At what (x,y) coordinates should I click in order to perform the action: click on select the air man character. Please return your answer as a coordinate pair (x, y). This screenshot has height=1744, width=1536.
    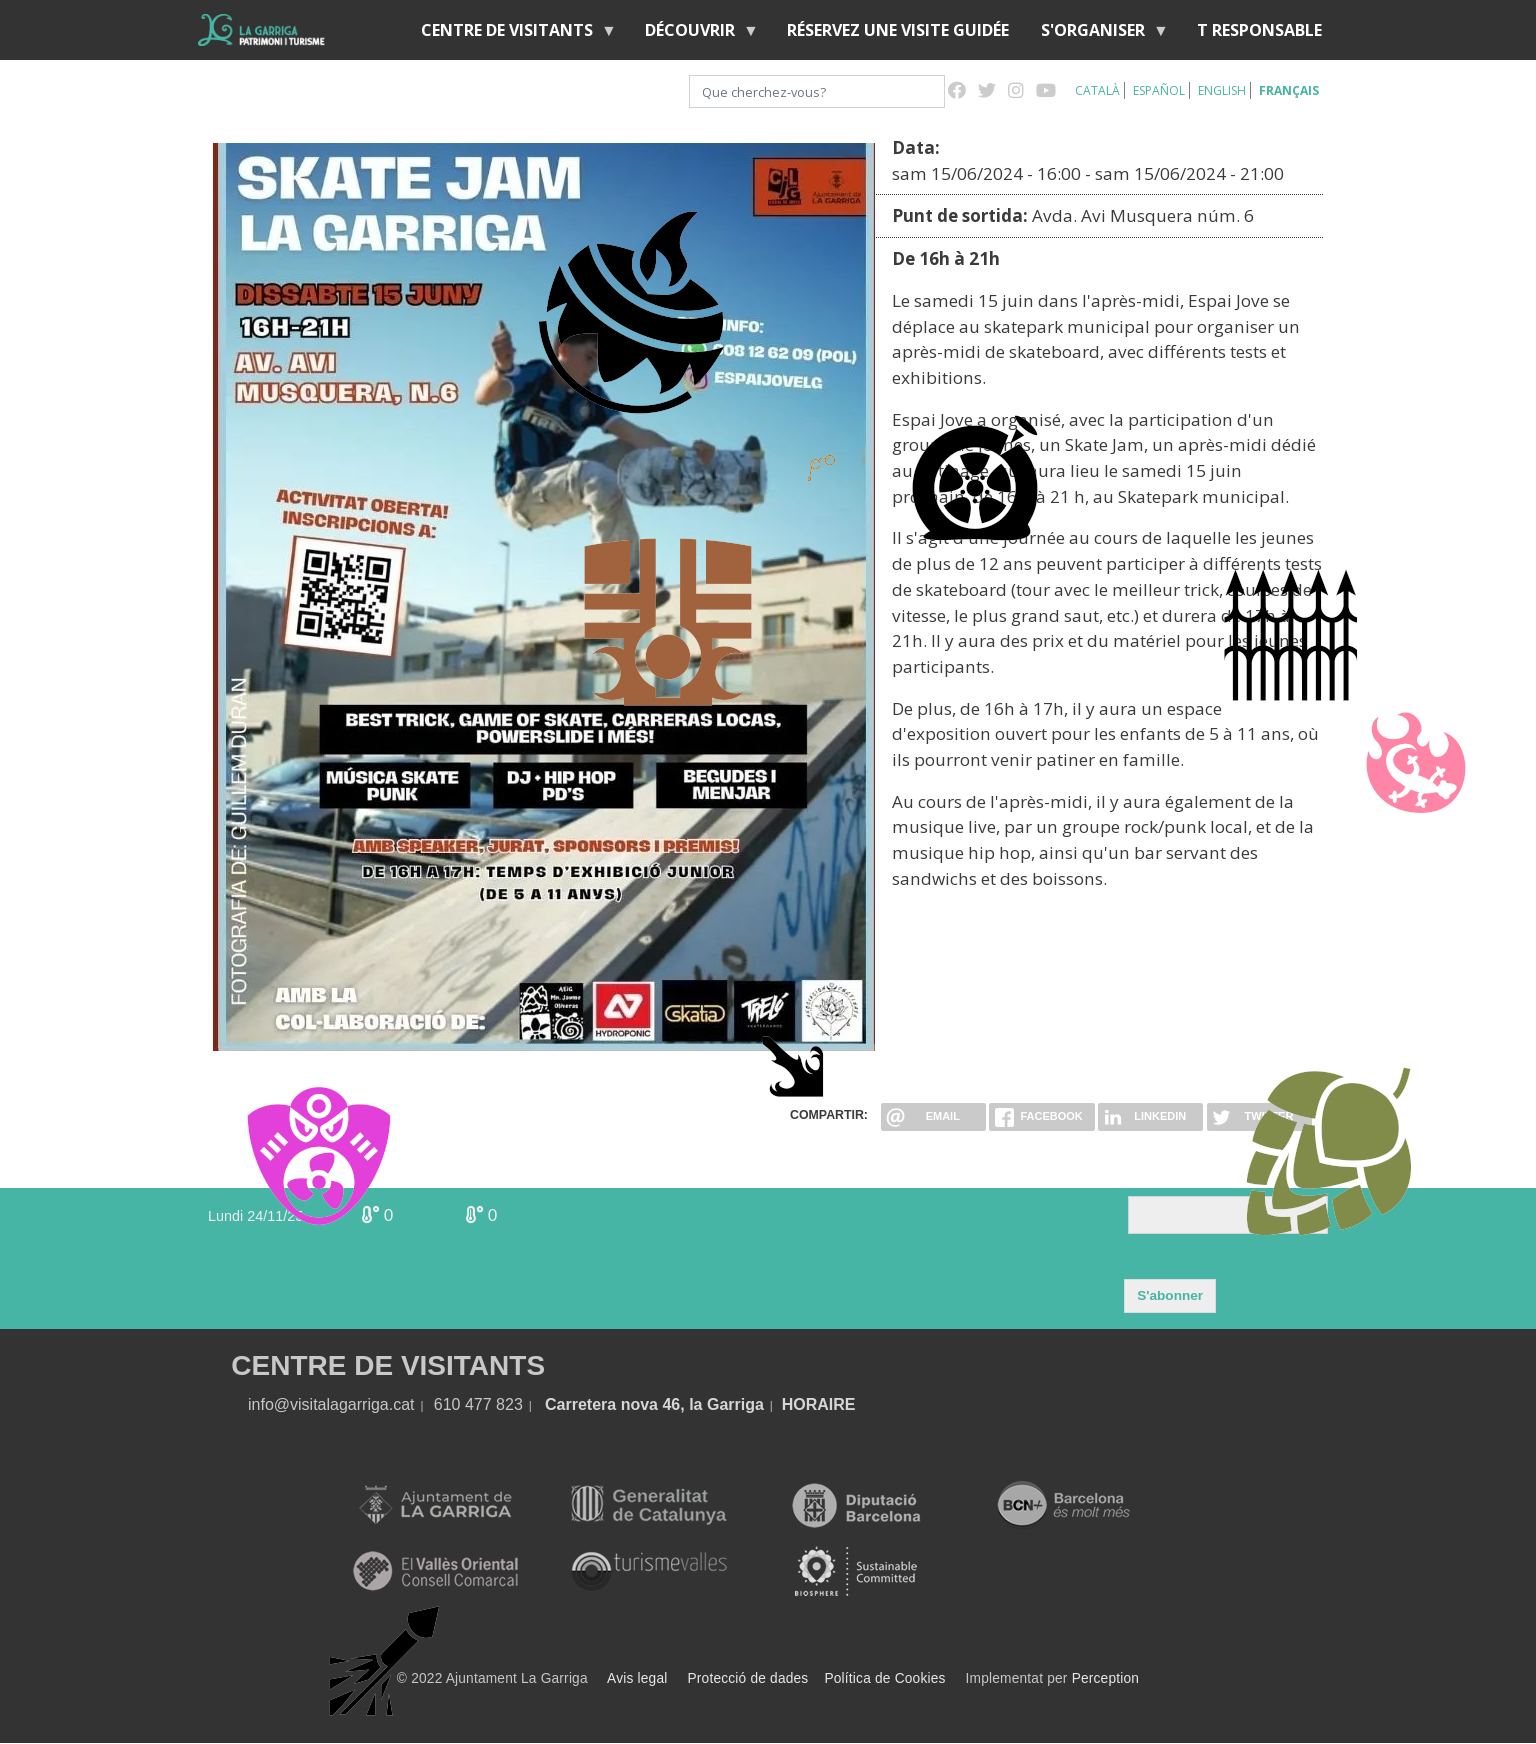
    Looking at the image, I should click on (319, 1156).